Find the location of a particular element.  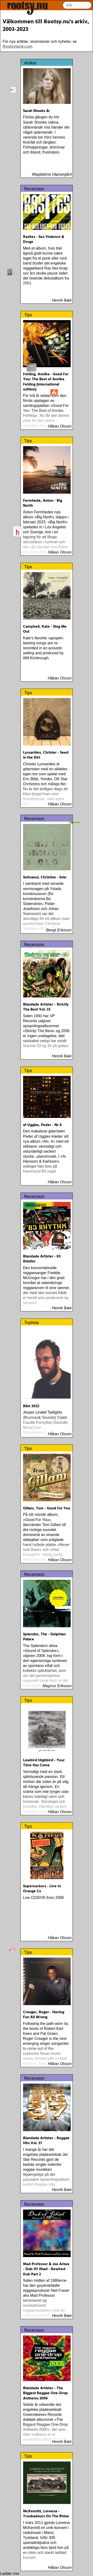

open the file manager application is located at coordinates (31, 367).